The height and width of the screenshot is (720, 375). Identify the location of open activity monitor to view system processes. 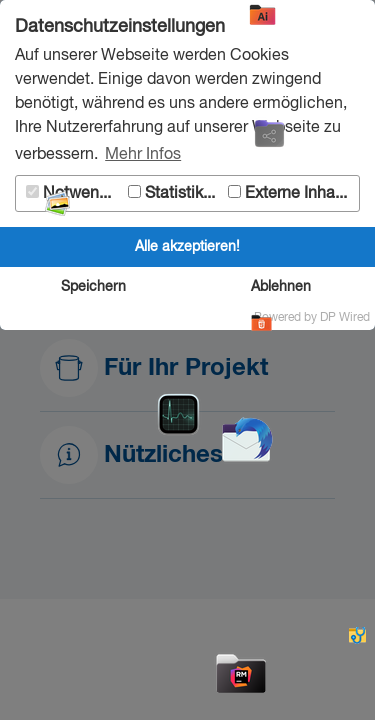
(178, 414).